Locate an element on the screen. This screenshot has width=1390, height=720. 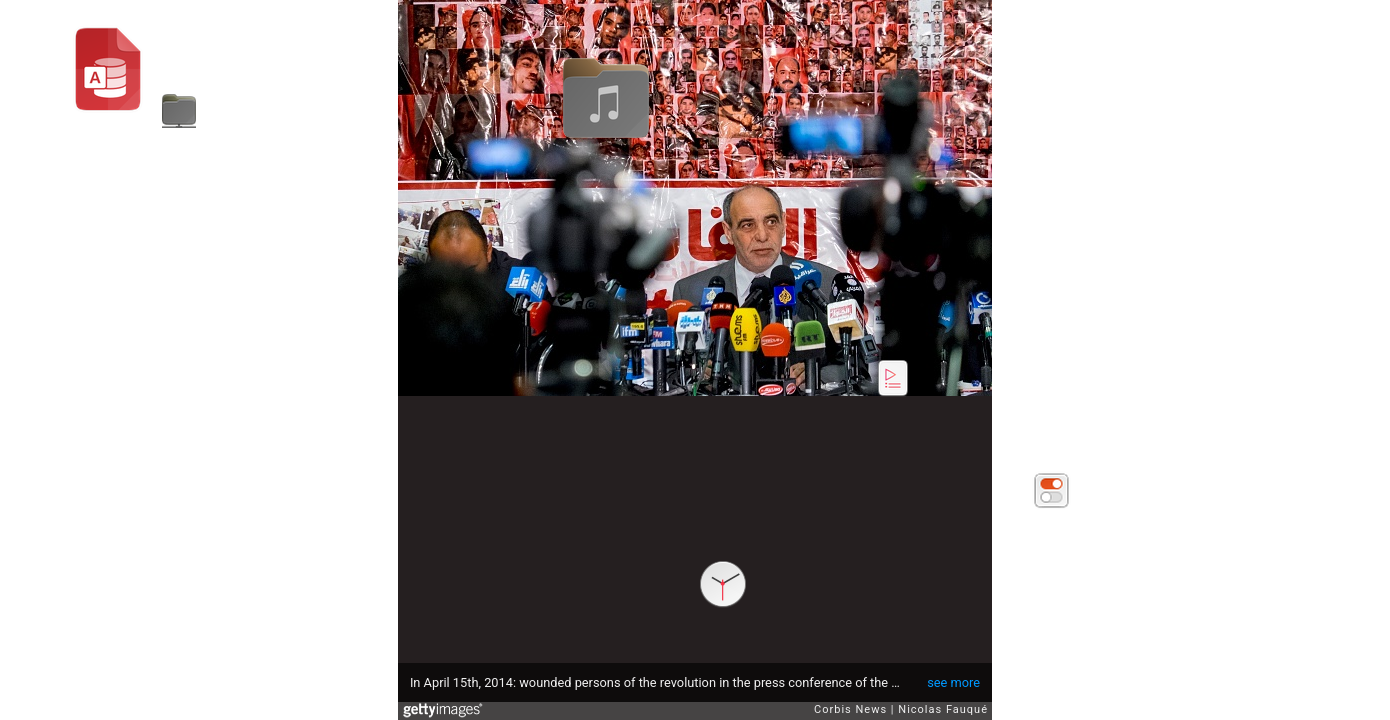
access recently opened files and folders is located at coordinates (723, 584).